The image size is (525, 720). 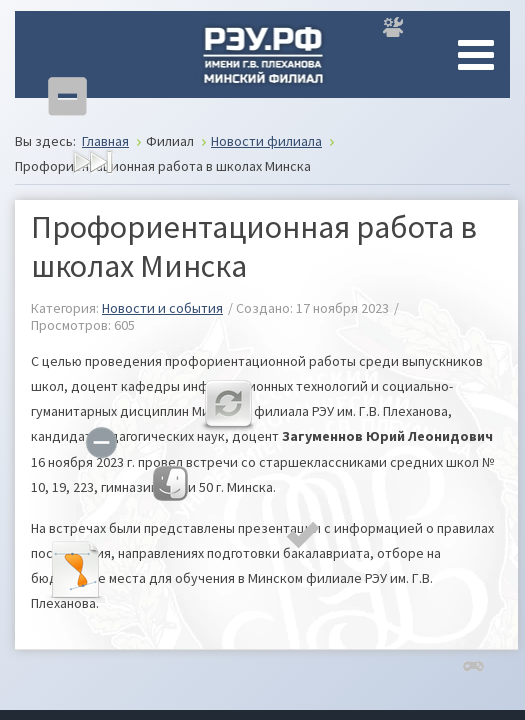 I want to click on skip to the next track or media item, so click(x=93, y=162).